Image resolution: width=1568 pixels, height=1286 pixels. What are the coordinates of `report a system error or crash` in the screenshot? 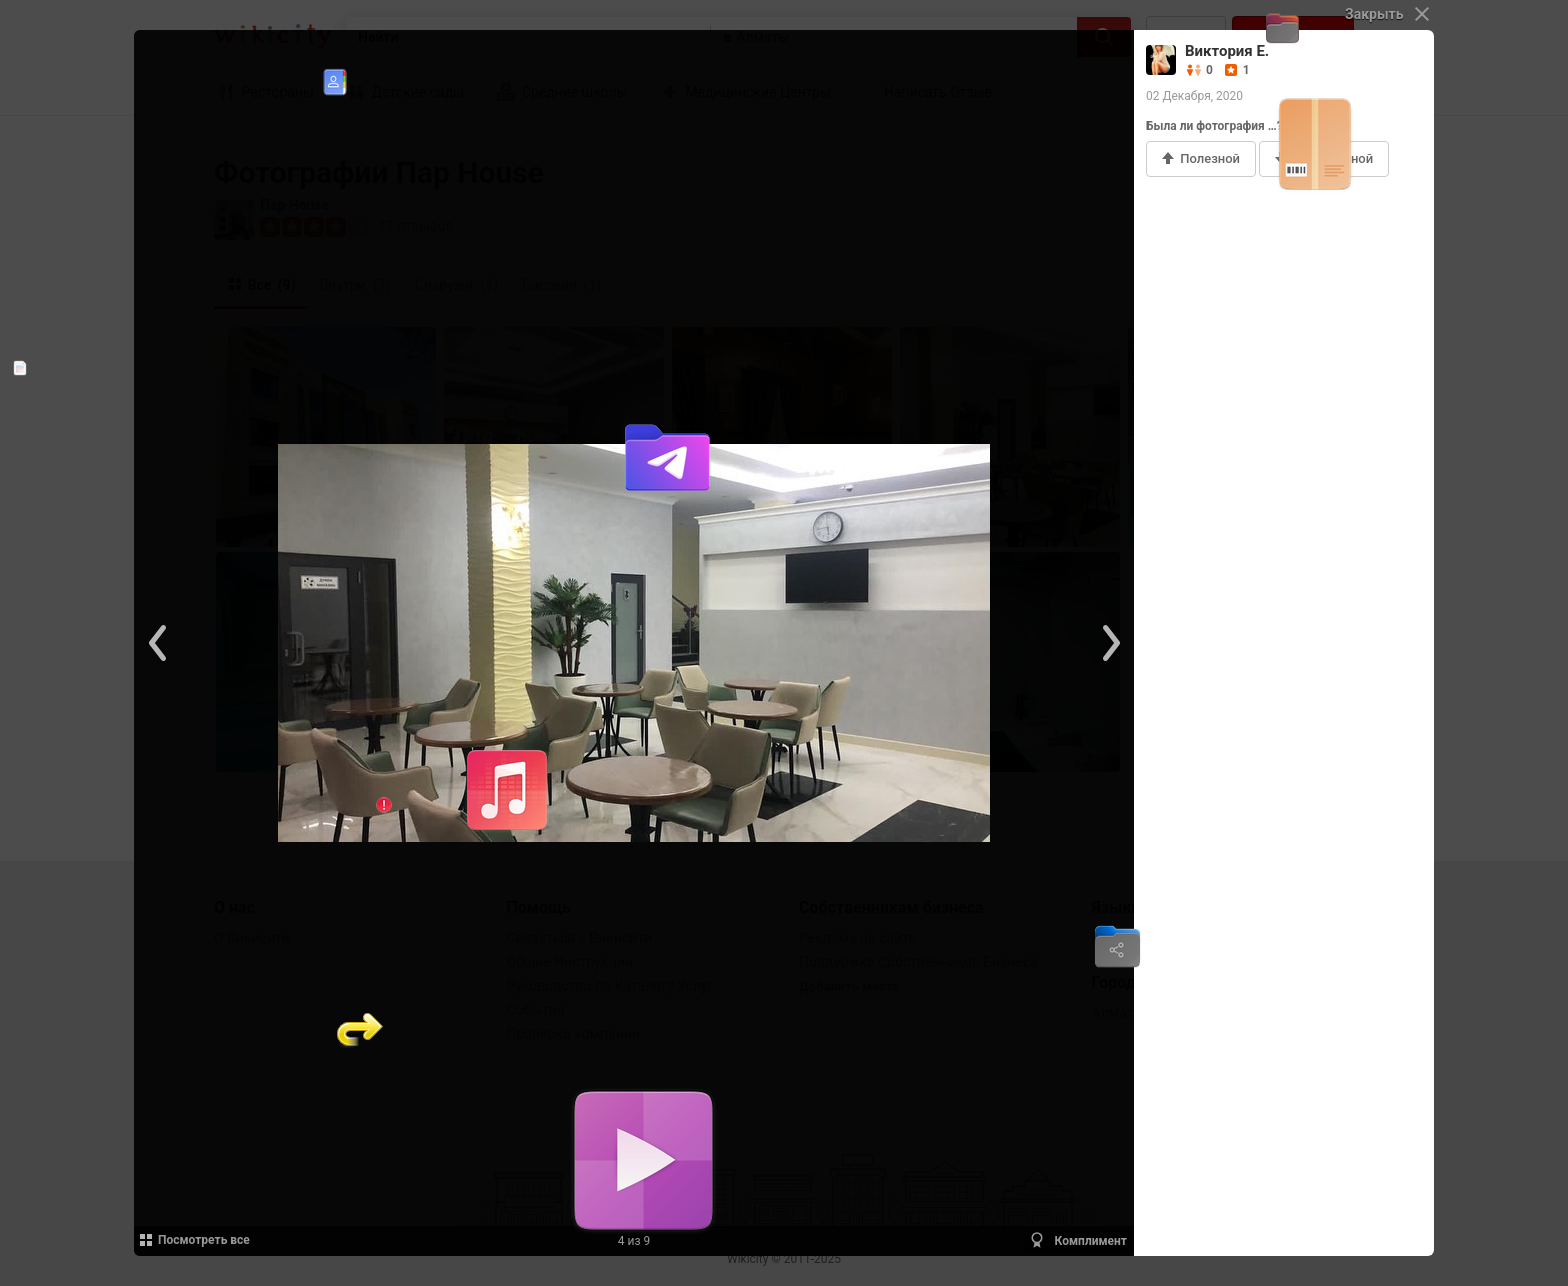 It's located at (384, 805).